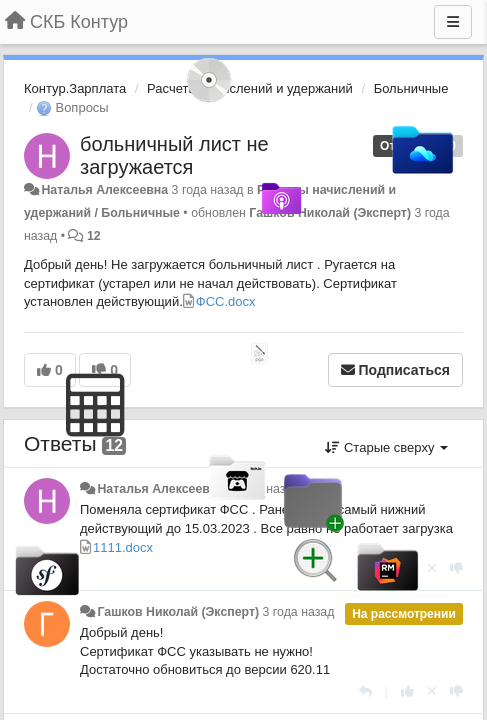 This screenshot has height=720, width=487. Describe the element at coordinates (237, 479) in the screenshot. I see `open your itch.io games folder` at that location.